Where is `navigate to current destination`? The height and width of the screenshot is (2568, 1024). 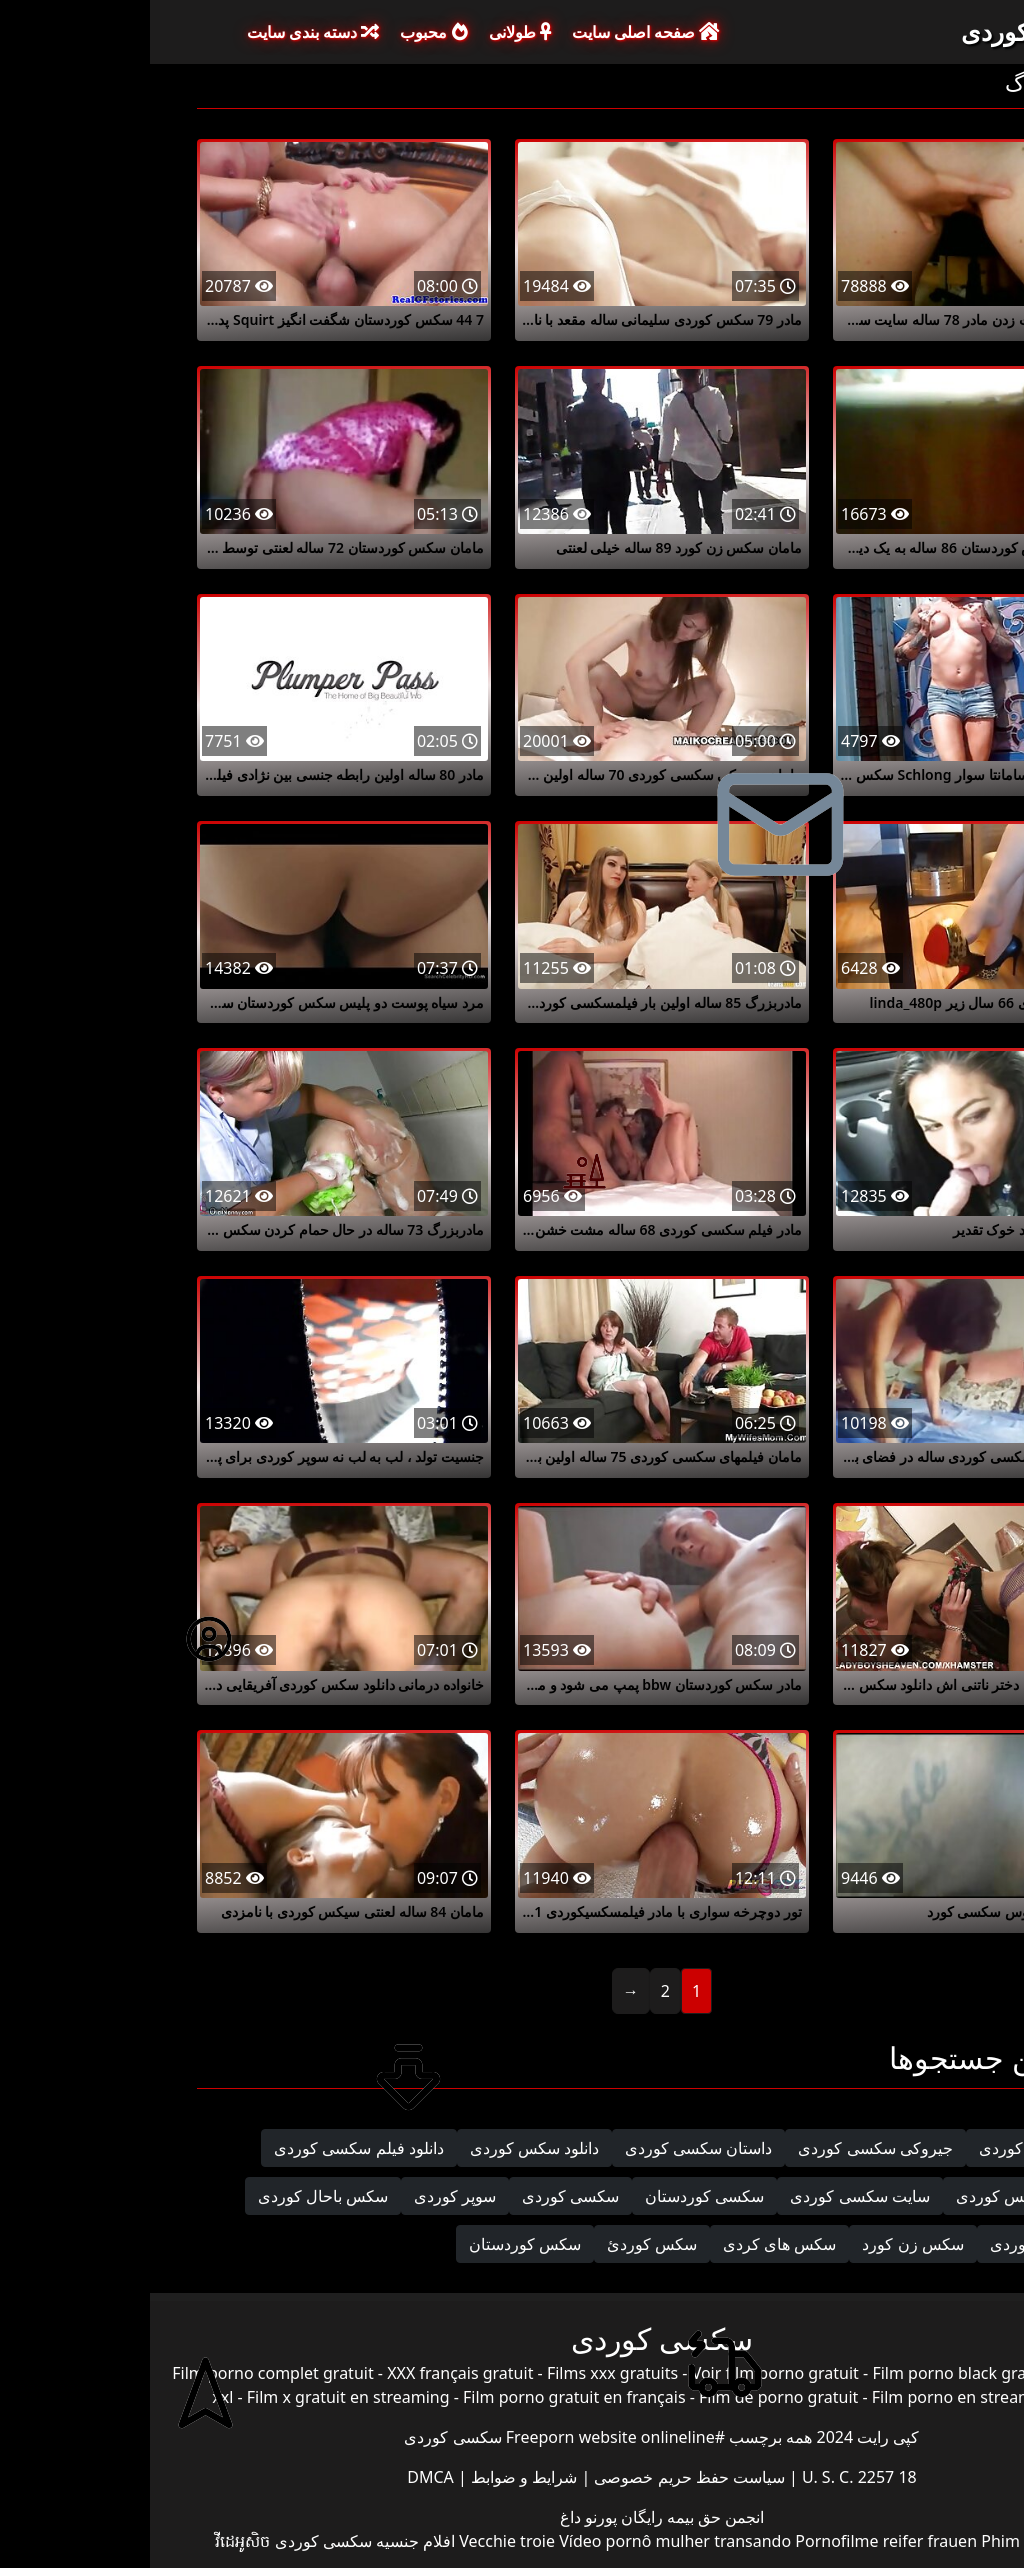
navigate to current destination is located at coordinates (205, 2394).